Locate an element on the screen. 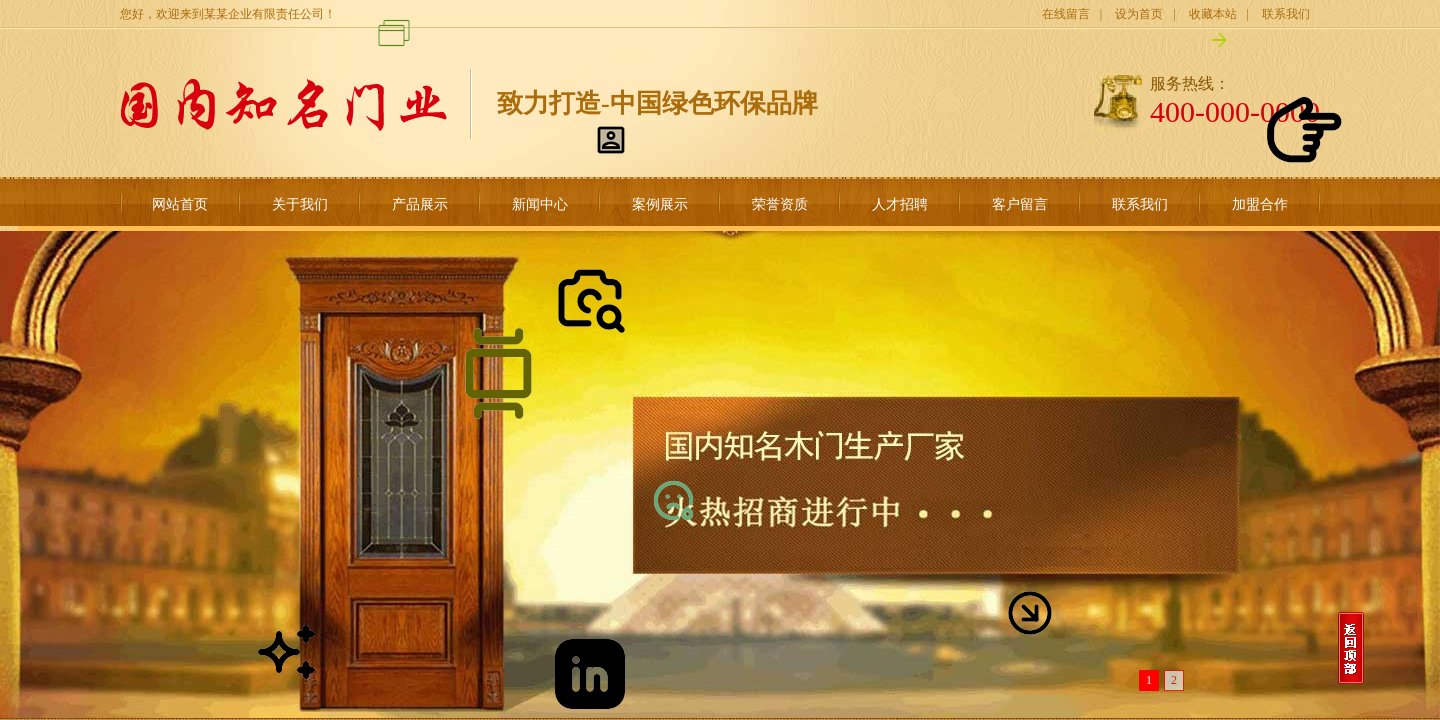 This screenshot has width=1440, height=720. navigate to the next page or step is located at coordinates (1219, 40).